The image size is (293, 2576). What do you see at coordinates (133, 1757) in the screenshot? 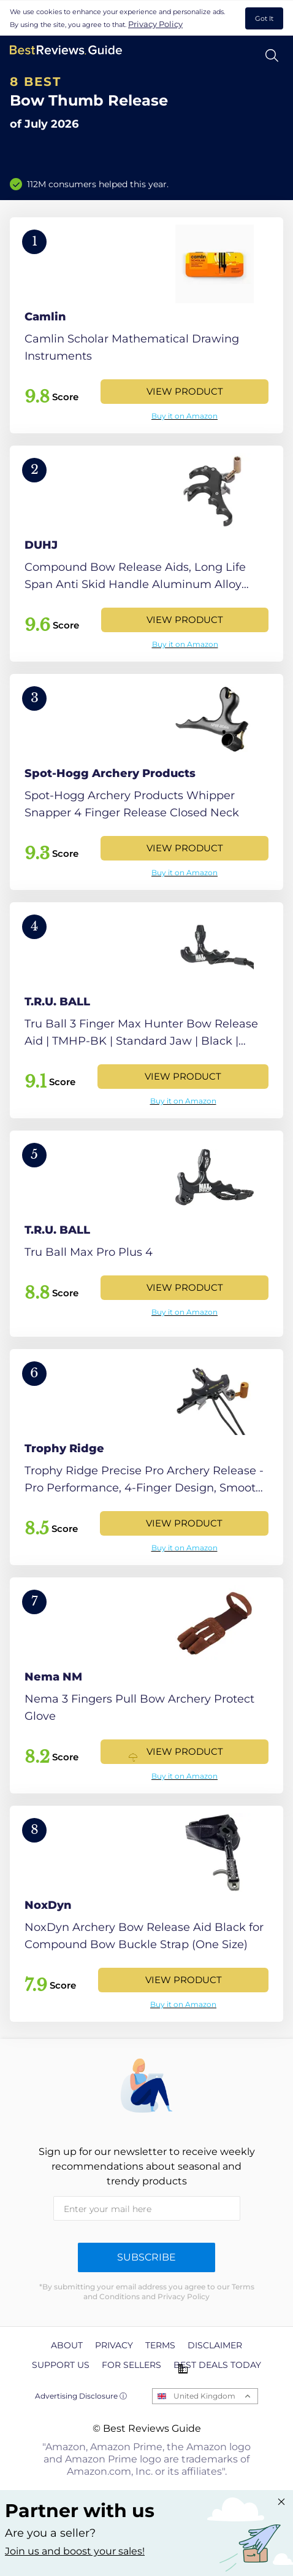
I see `view weather protection or rain forecast` at bounding box center [133, 1757].